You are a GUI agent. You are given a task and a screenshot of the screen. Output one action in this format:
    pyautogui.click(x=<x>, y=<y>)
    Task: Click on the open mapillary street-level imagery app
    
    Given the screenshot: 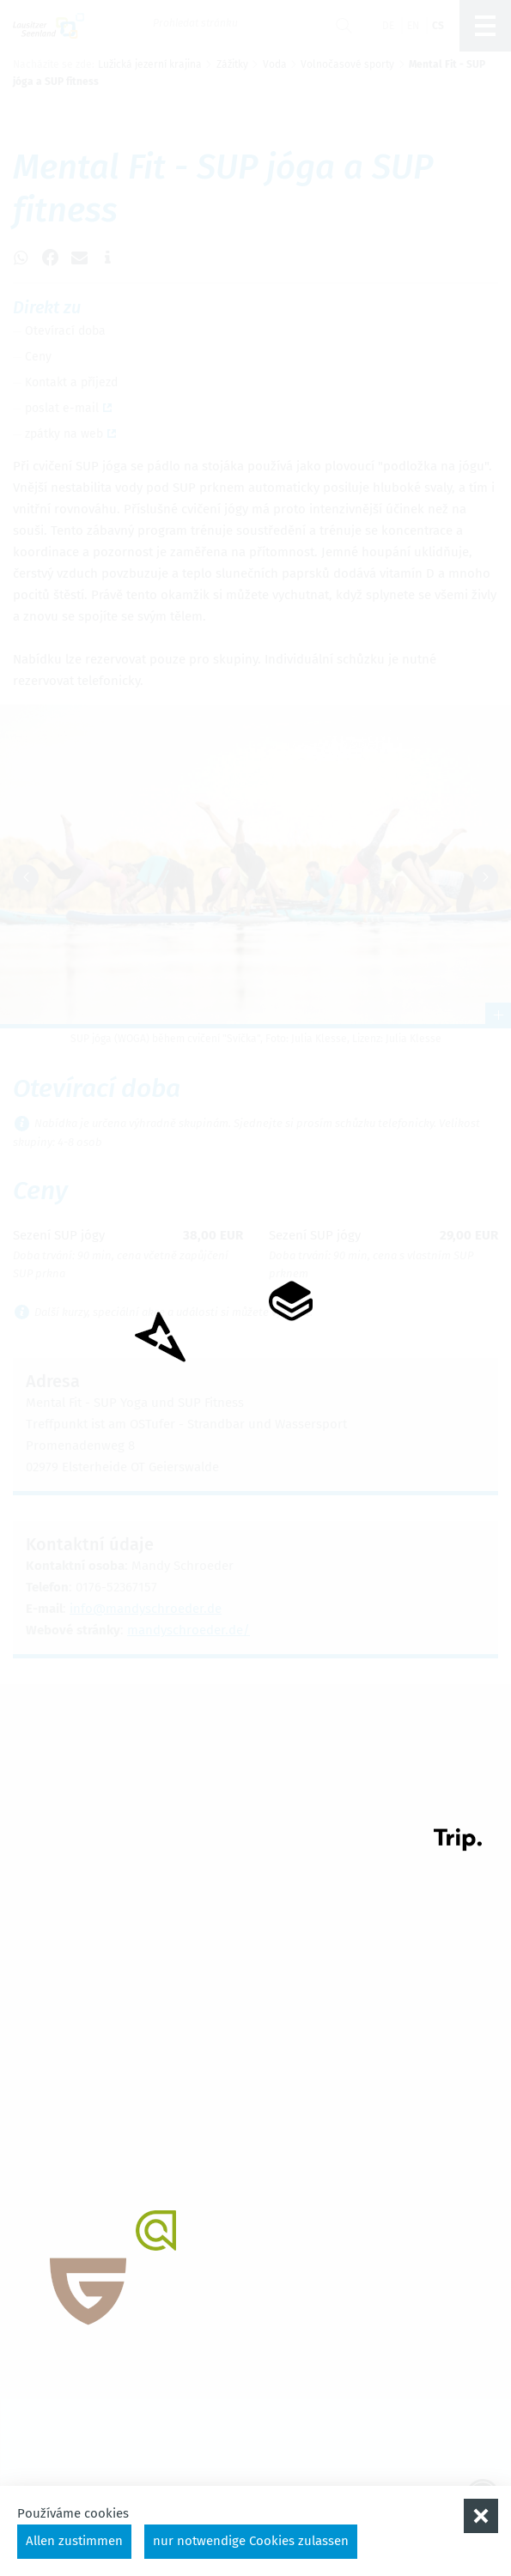 What is the action you would take?
    pyautogui.click(x=160, y=1336)
    